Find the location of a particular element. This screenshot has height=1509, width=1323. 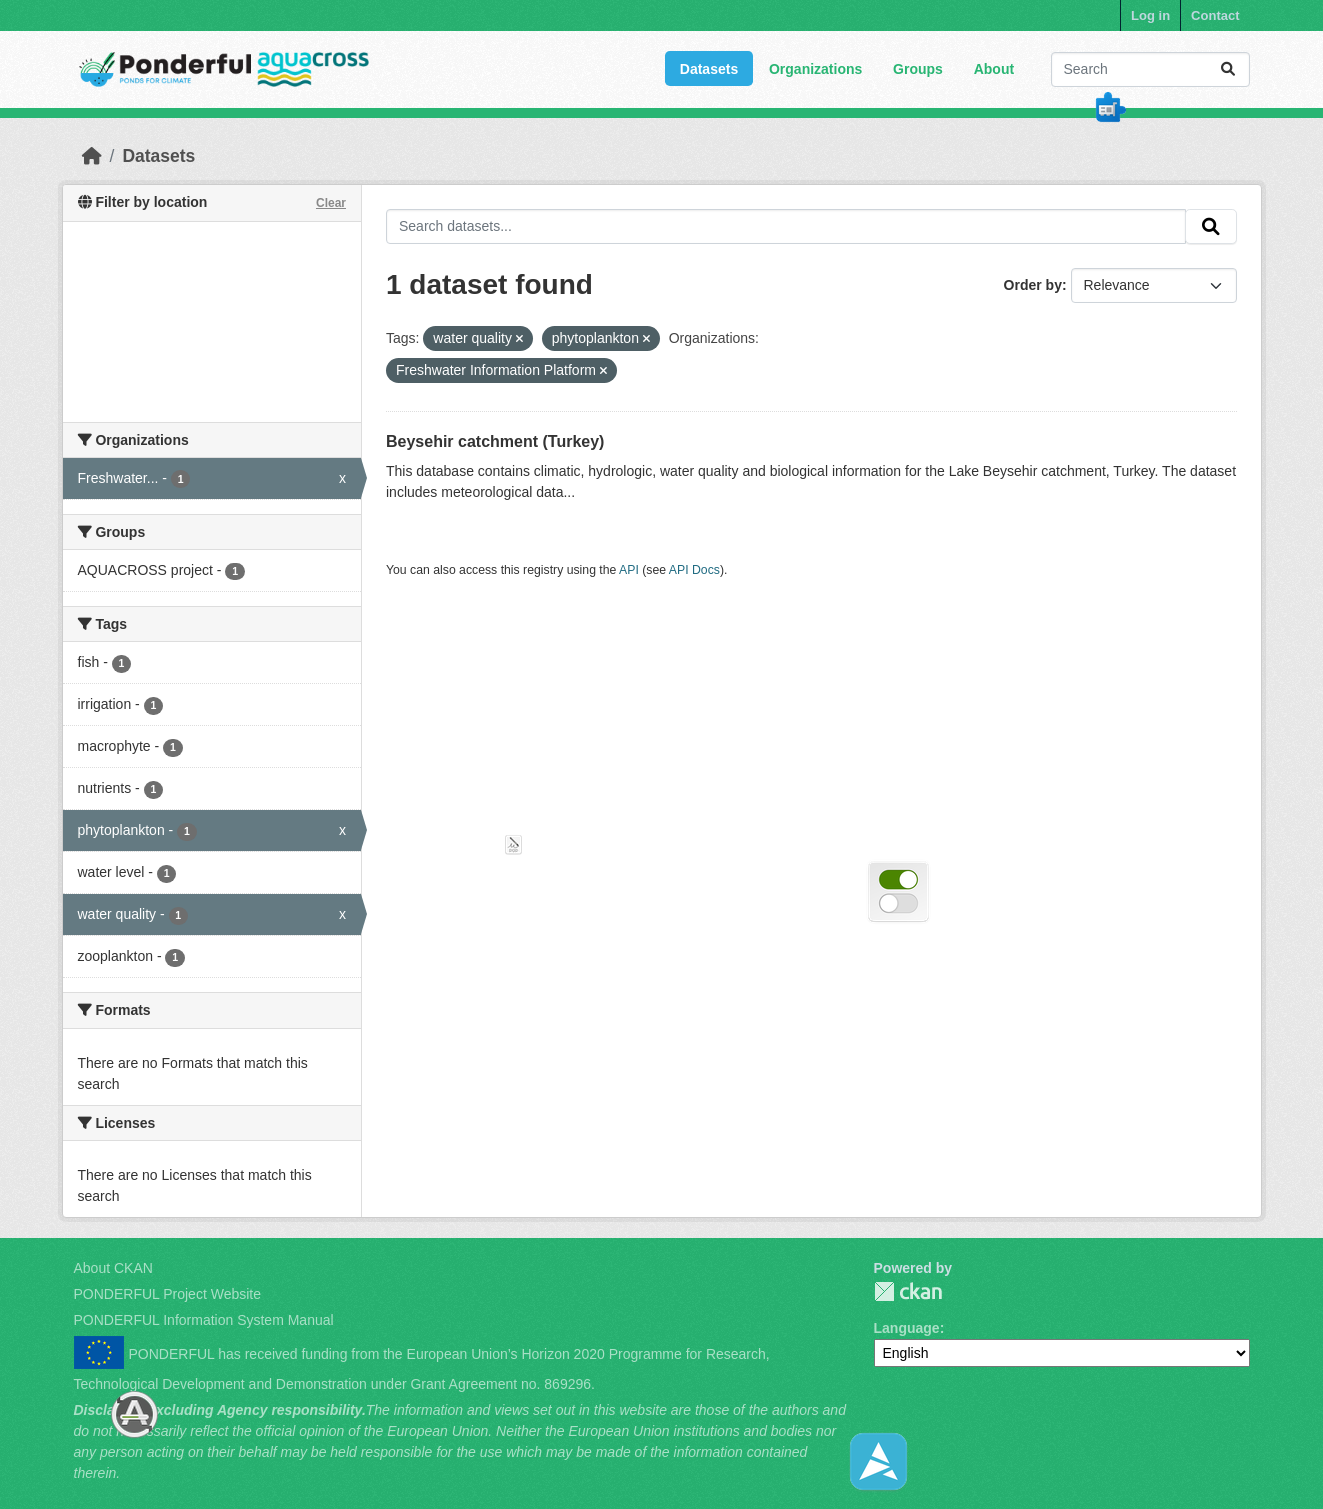

check for available software updates is located at coordinates (134, 1414).